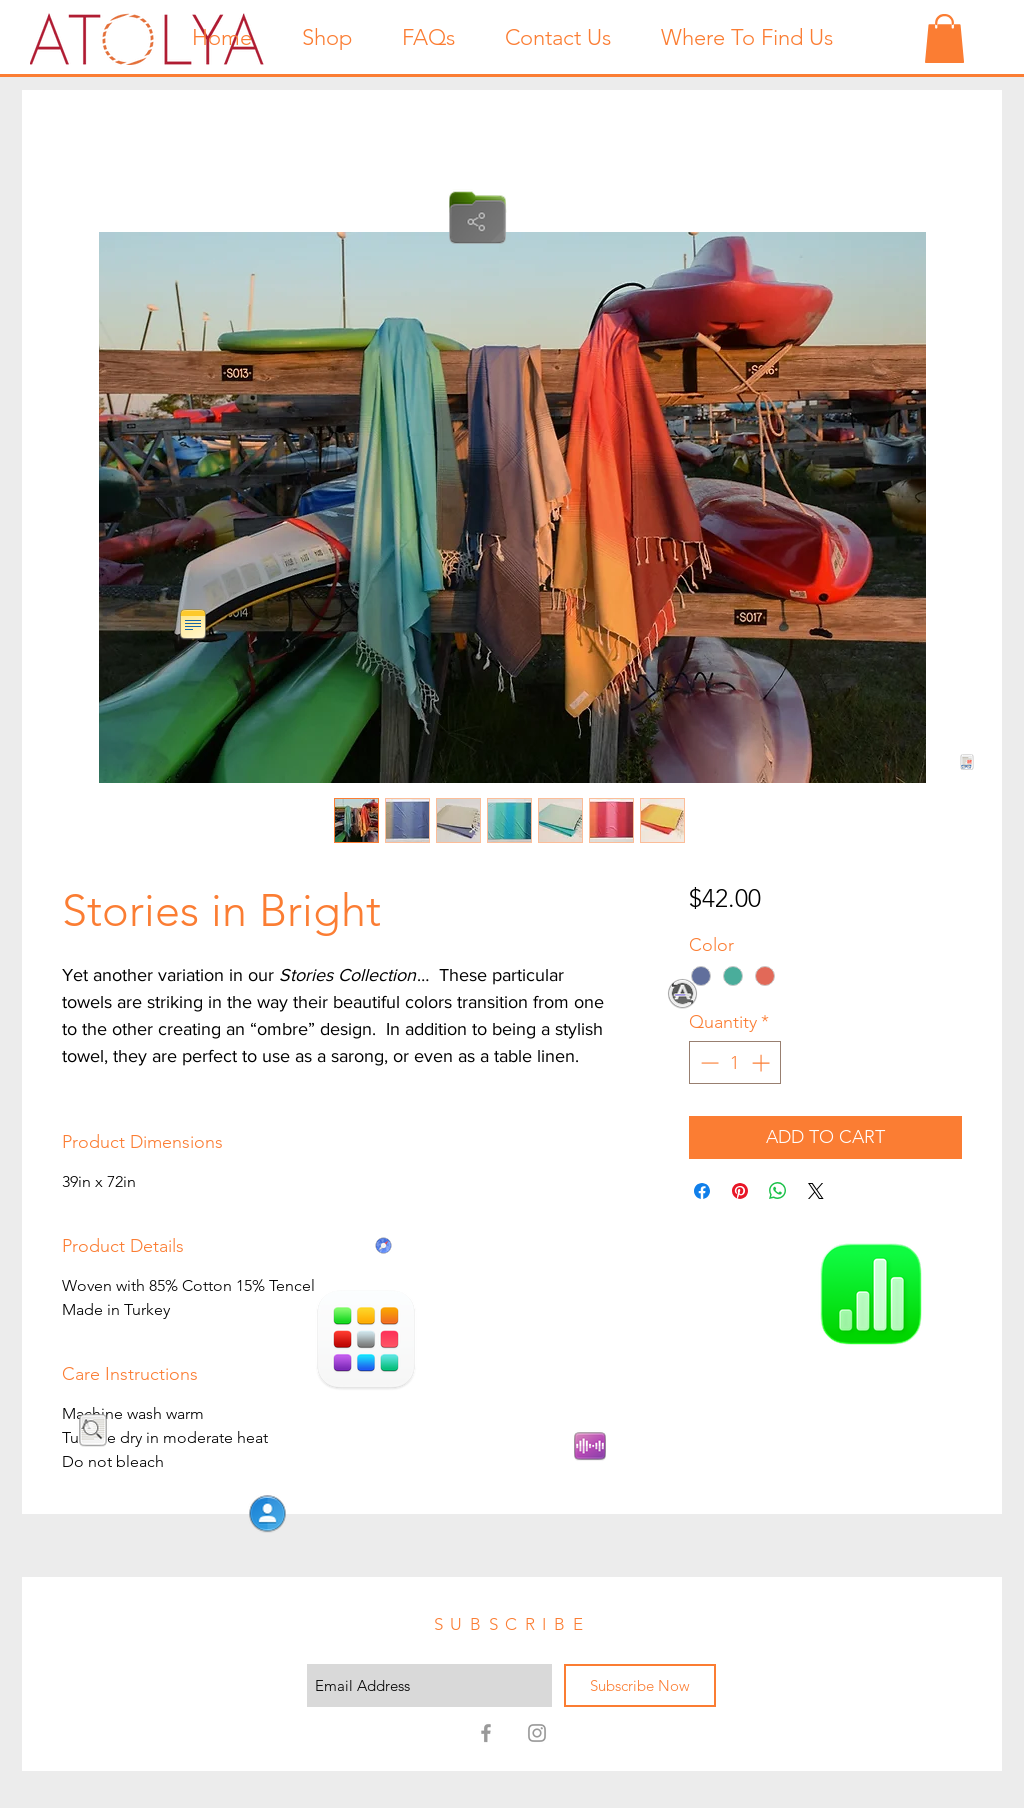  I want to click on view user profile information, so click(267, 1513).